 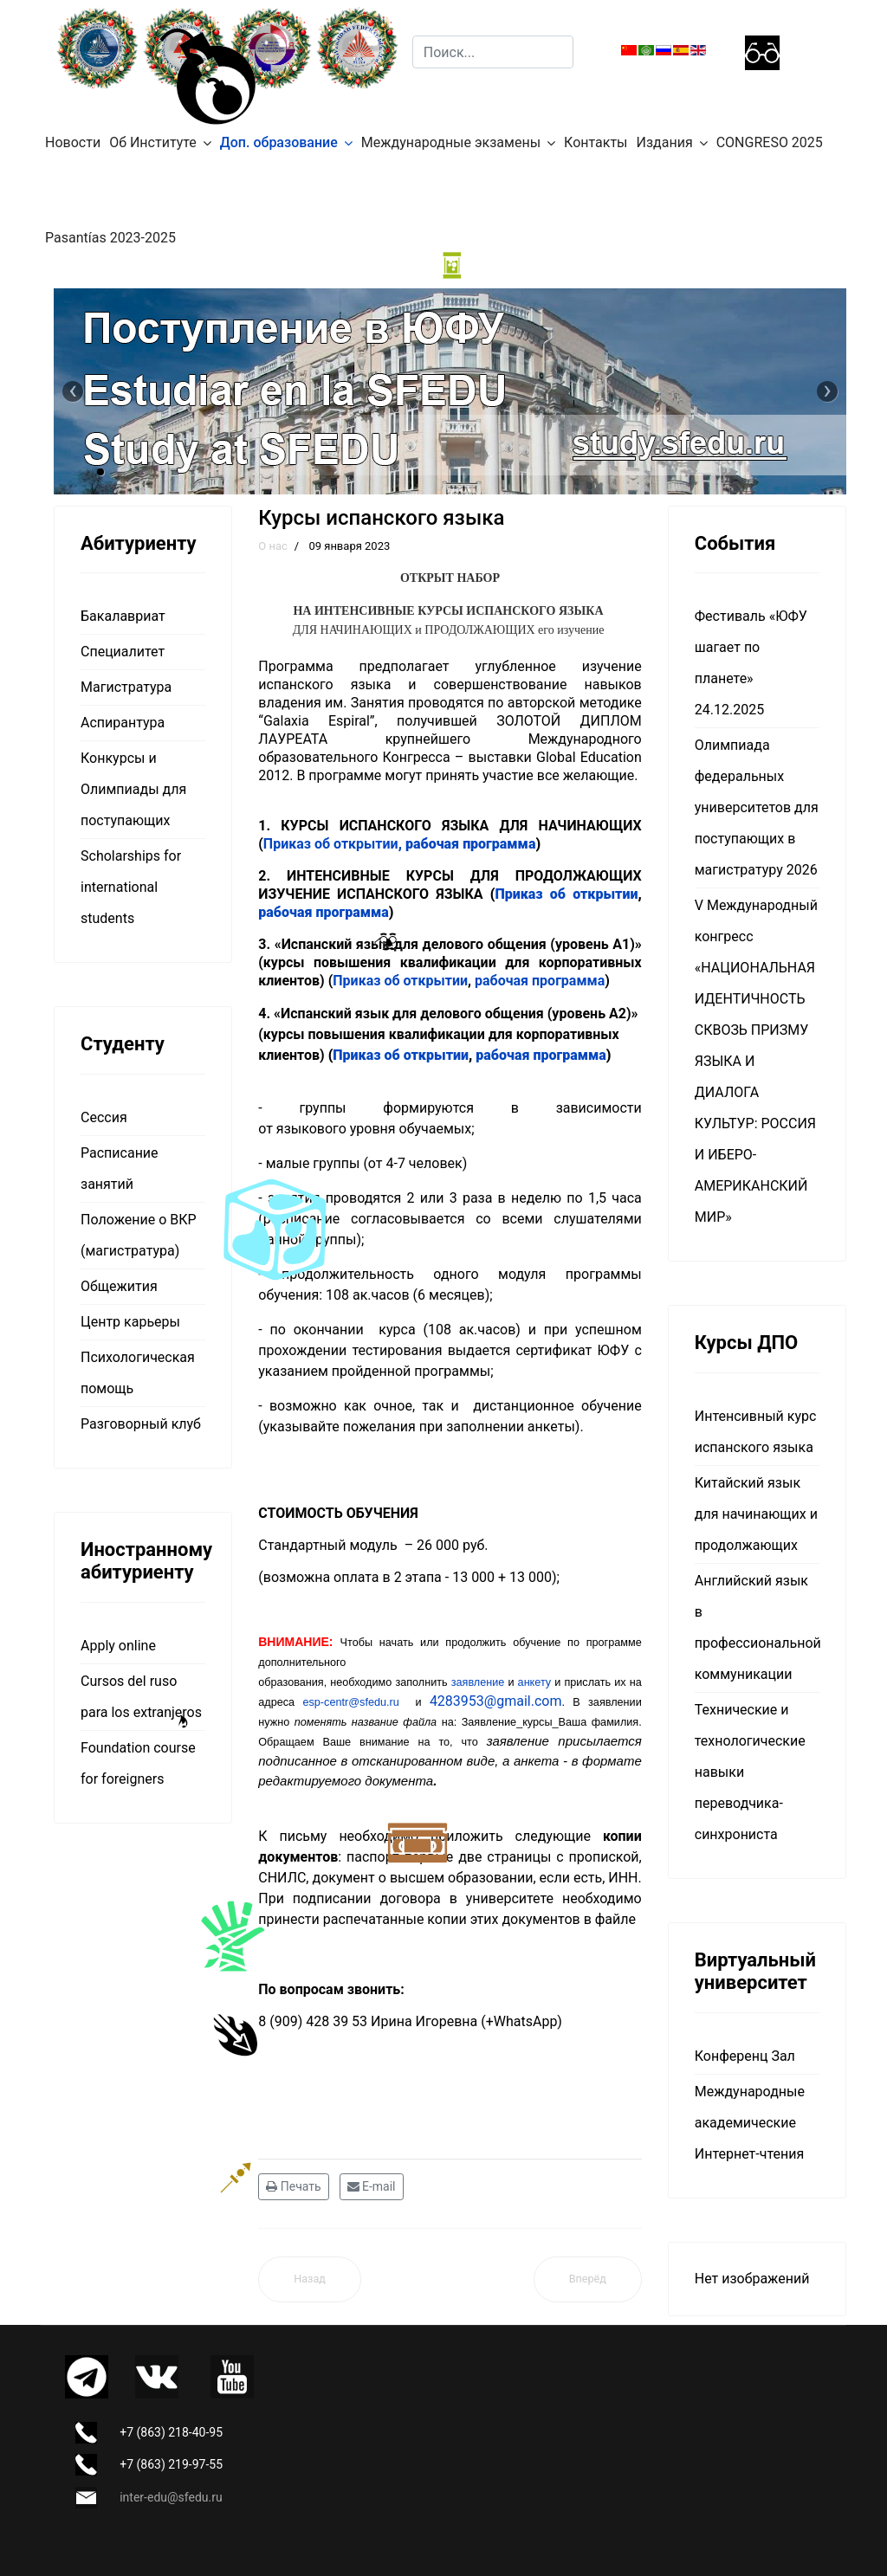 I want to click on deploy cluster bomb weapon in game, so click(x=208, y=77).